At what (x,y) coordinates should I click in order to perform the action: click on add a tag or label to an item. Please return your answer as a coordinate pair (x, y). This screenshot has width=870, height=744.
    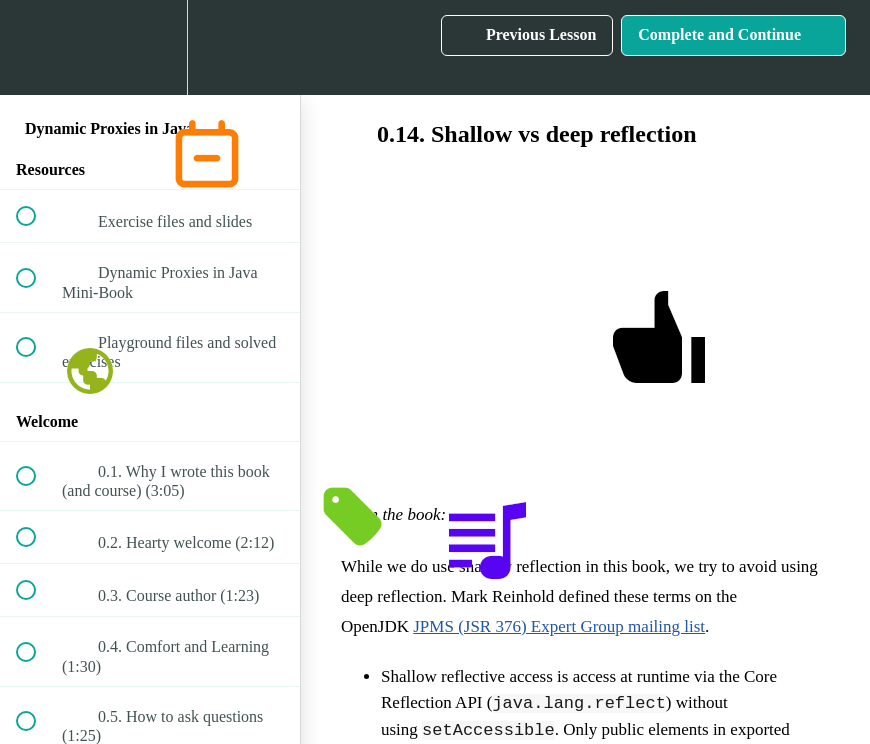
    Looking at the image, I should click on (352, 516).